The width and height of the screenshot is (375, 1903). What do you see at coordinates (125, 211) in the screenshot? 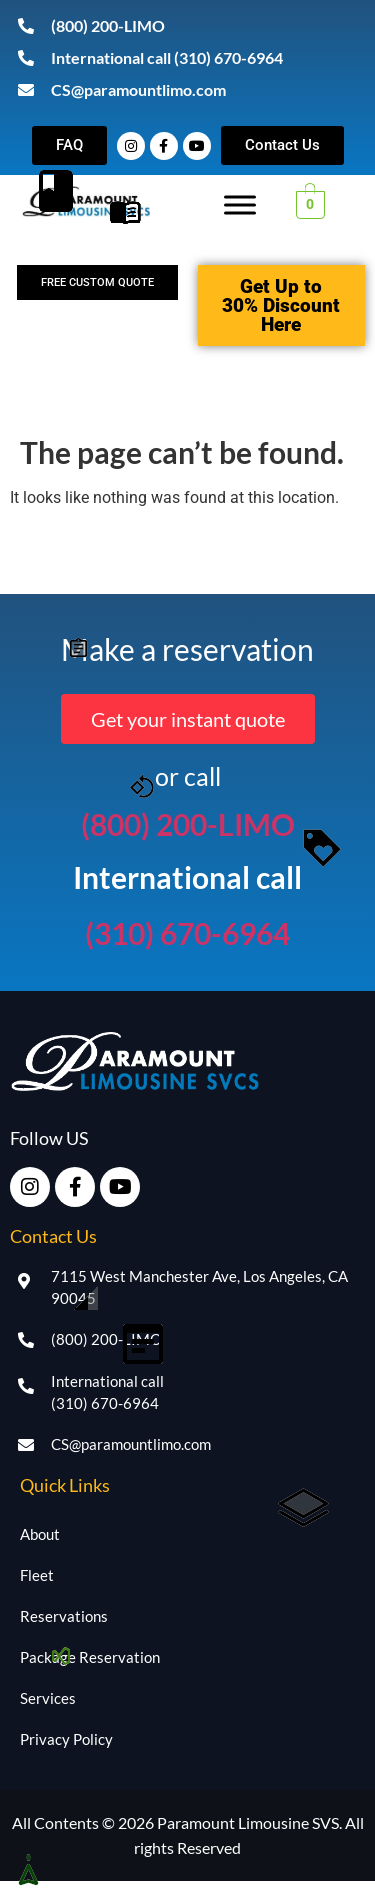
I see `open menu or documentation` at bounding box center [125, 211].